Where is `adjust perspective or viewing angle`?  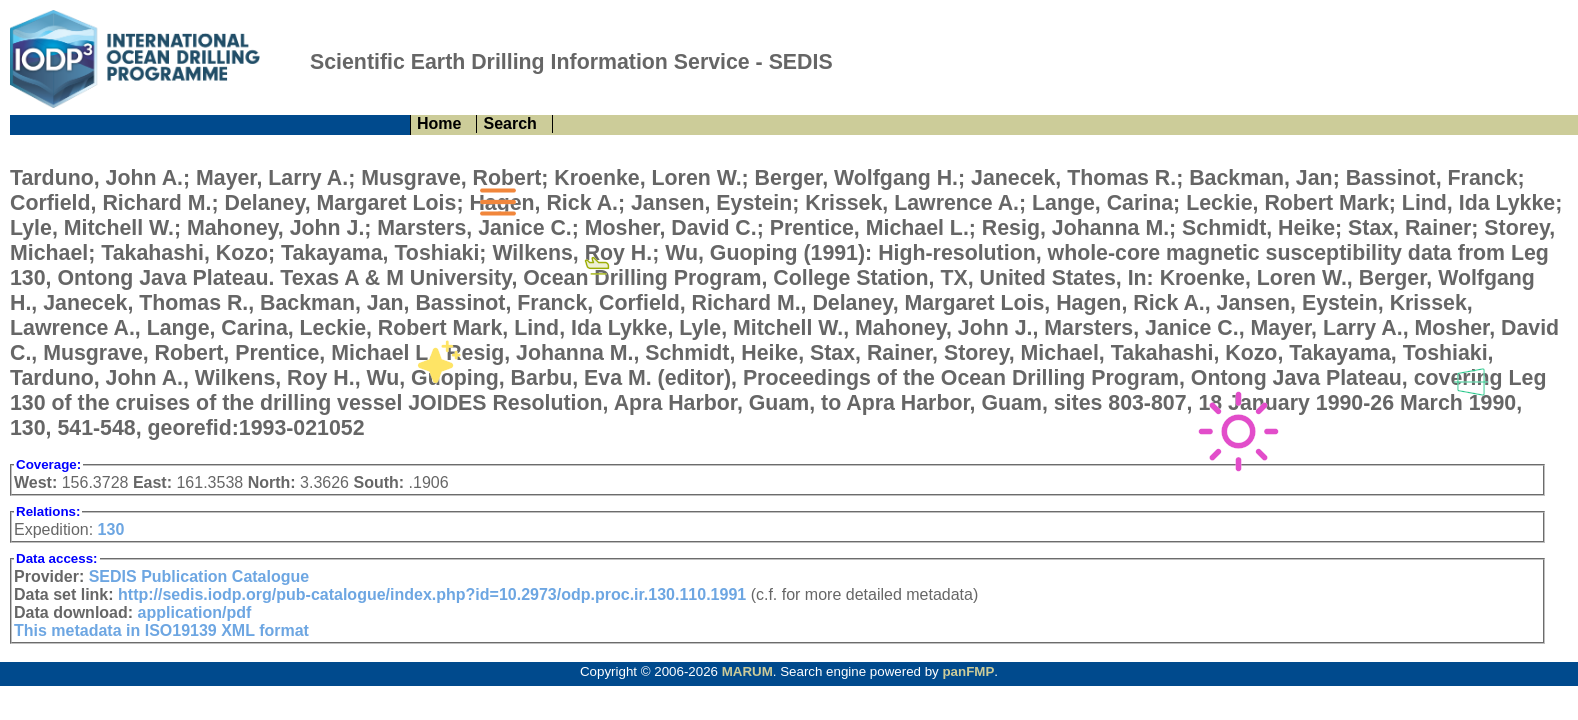
adjust perspective or viewing angle is located at coordinates (1471, 382).